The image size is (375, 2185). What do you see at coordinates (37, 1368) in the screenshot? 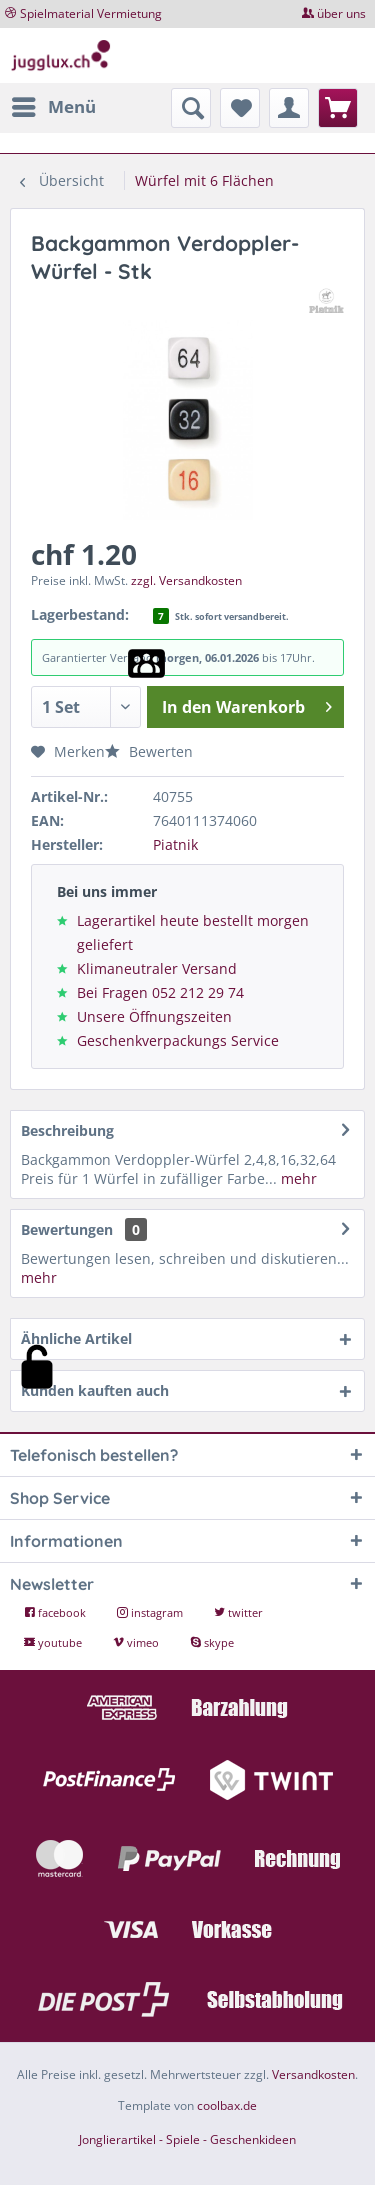
I see `unlock this item or feature` at bounding box center [37, 1368].